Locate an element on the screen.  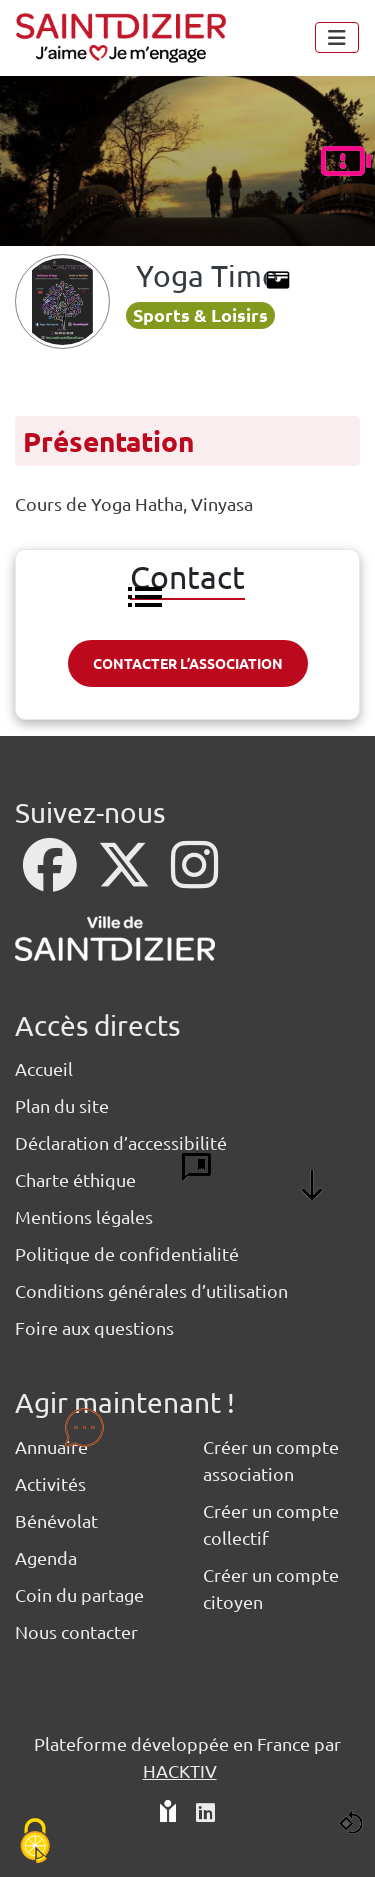
navigate or scroll downward is located at coordinates (312, 1185).